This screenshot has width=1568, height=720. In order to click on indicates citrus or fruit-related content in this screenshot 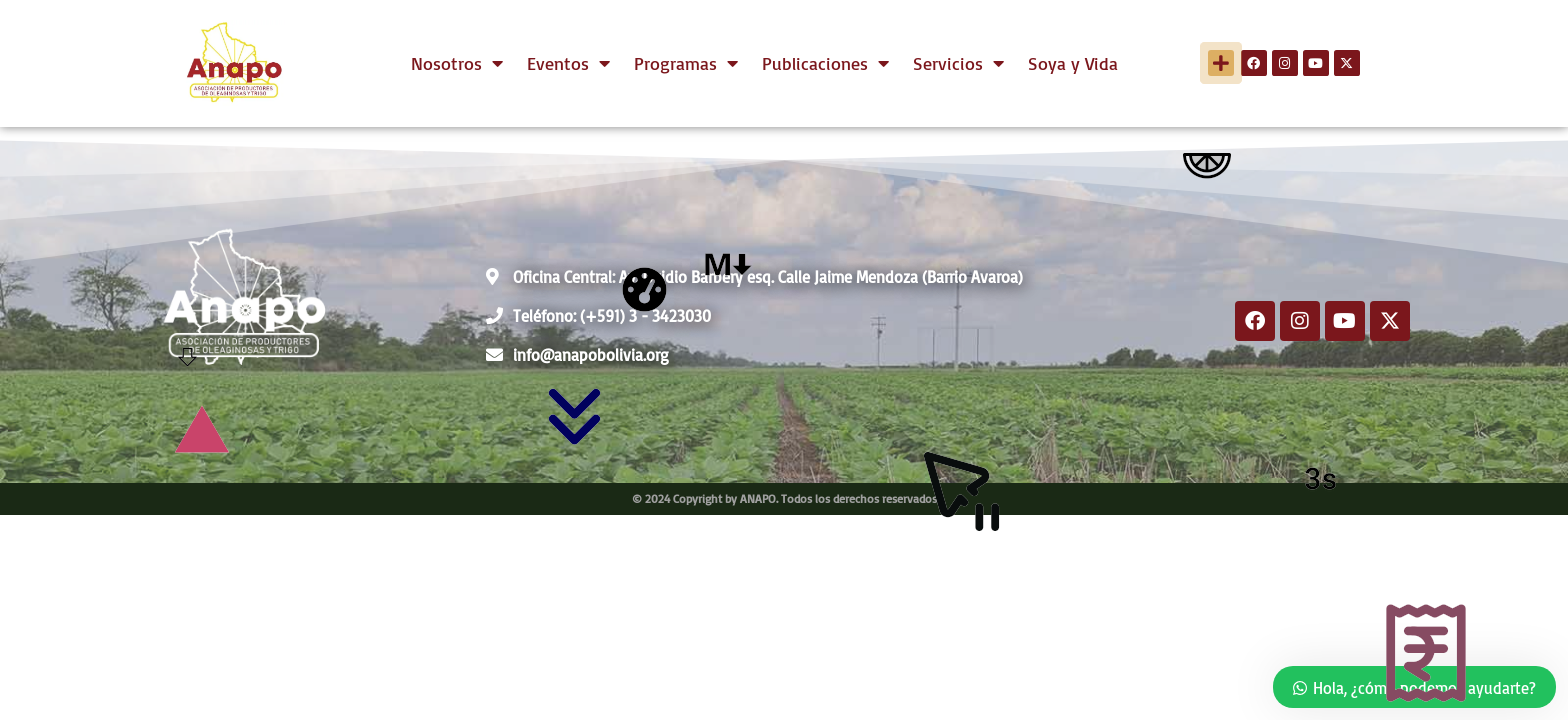, I will do `click(1207, 162)`.